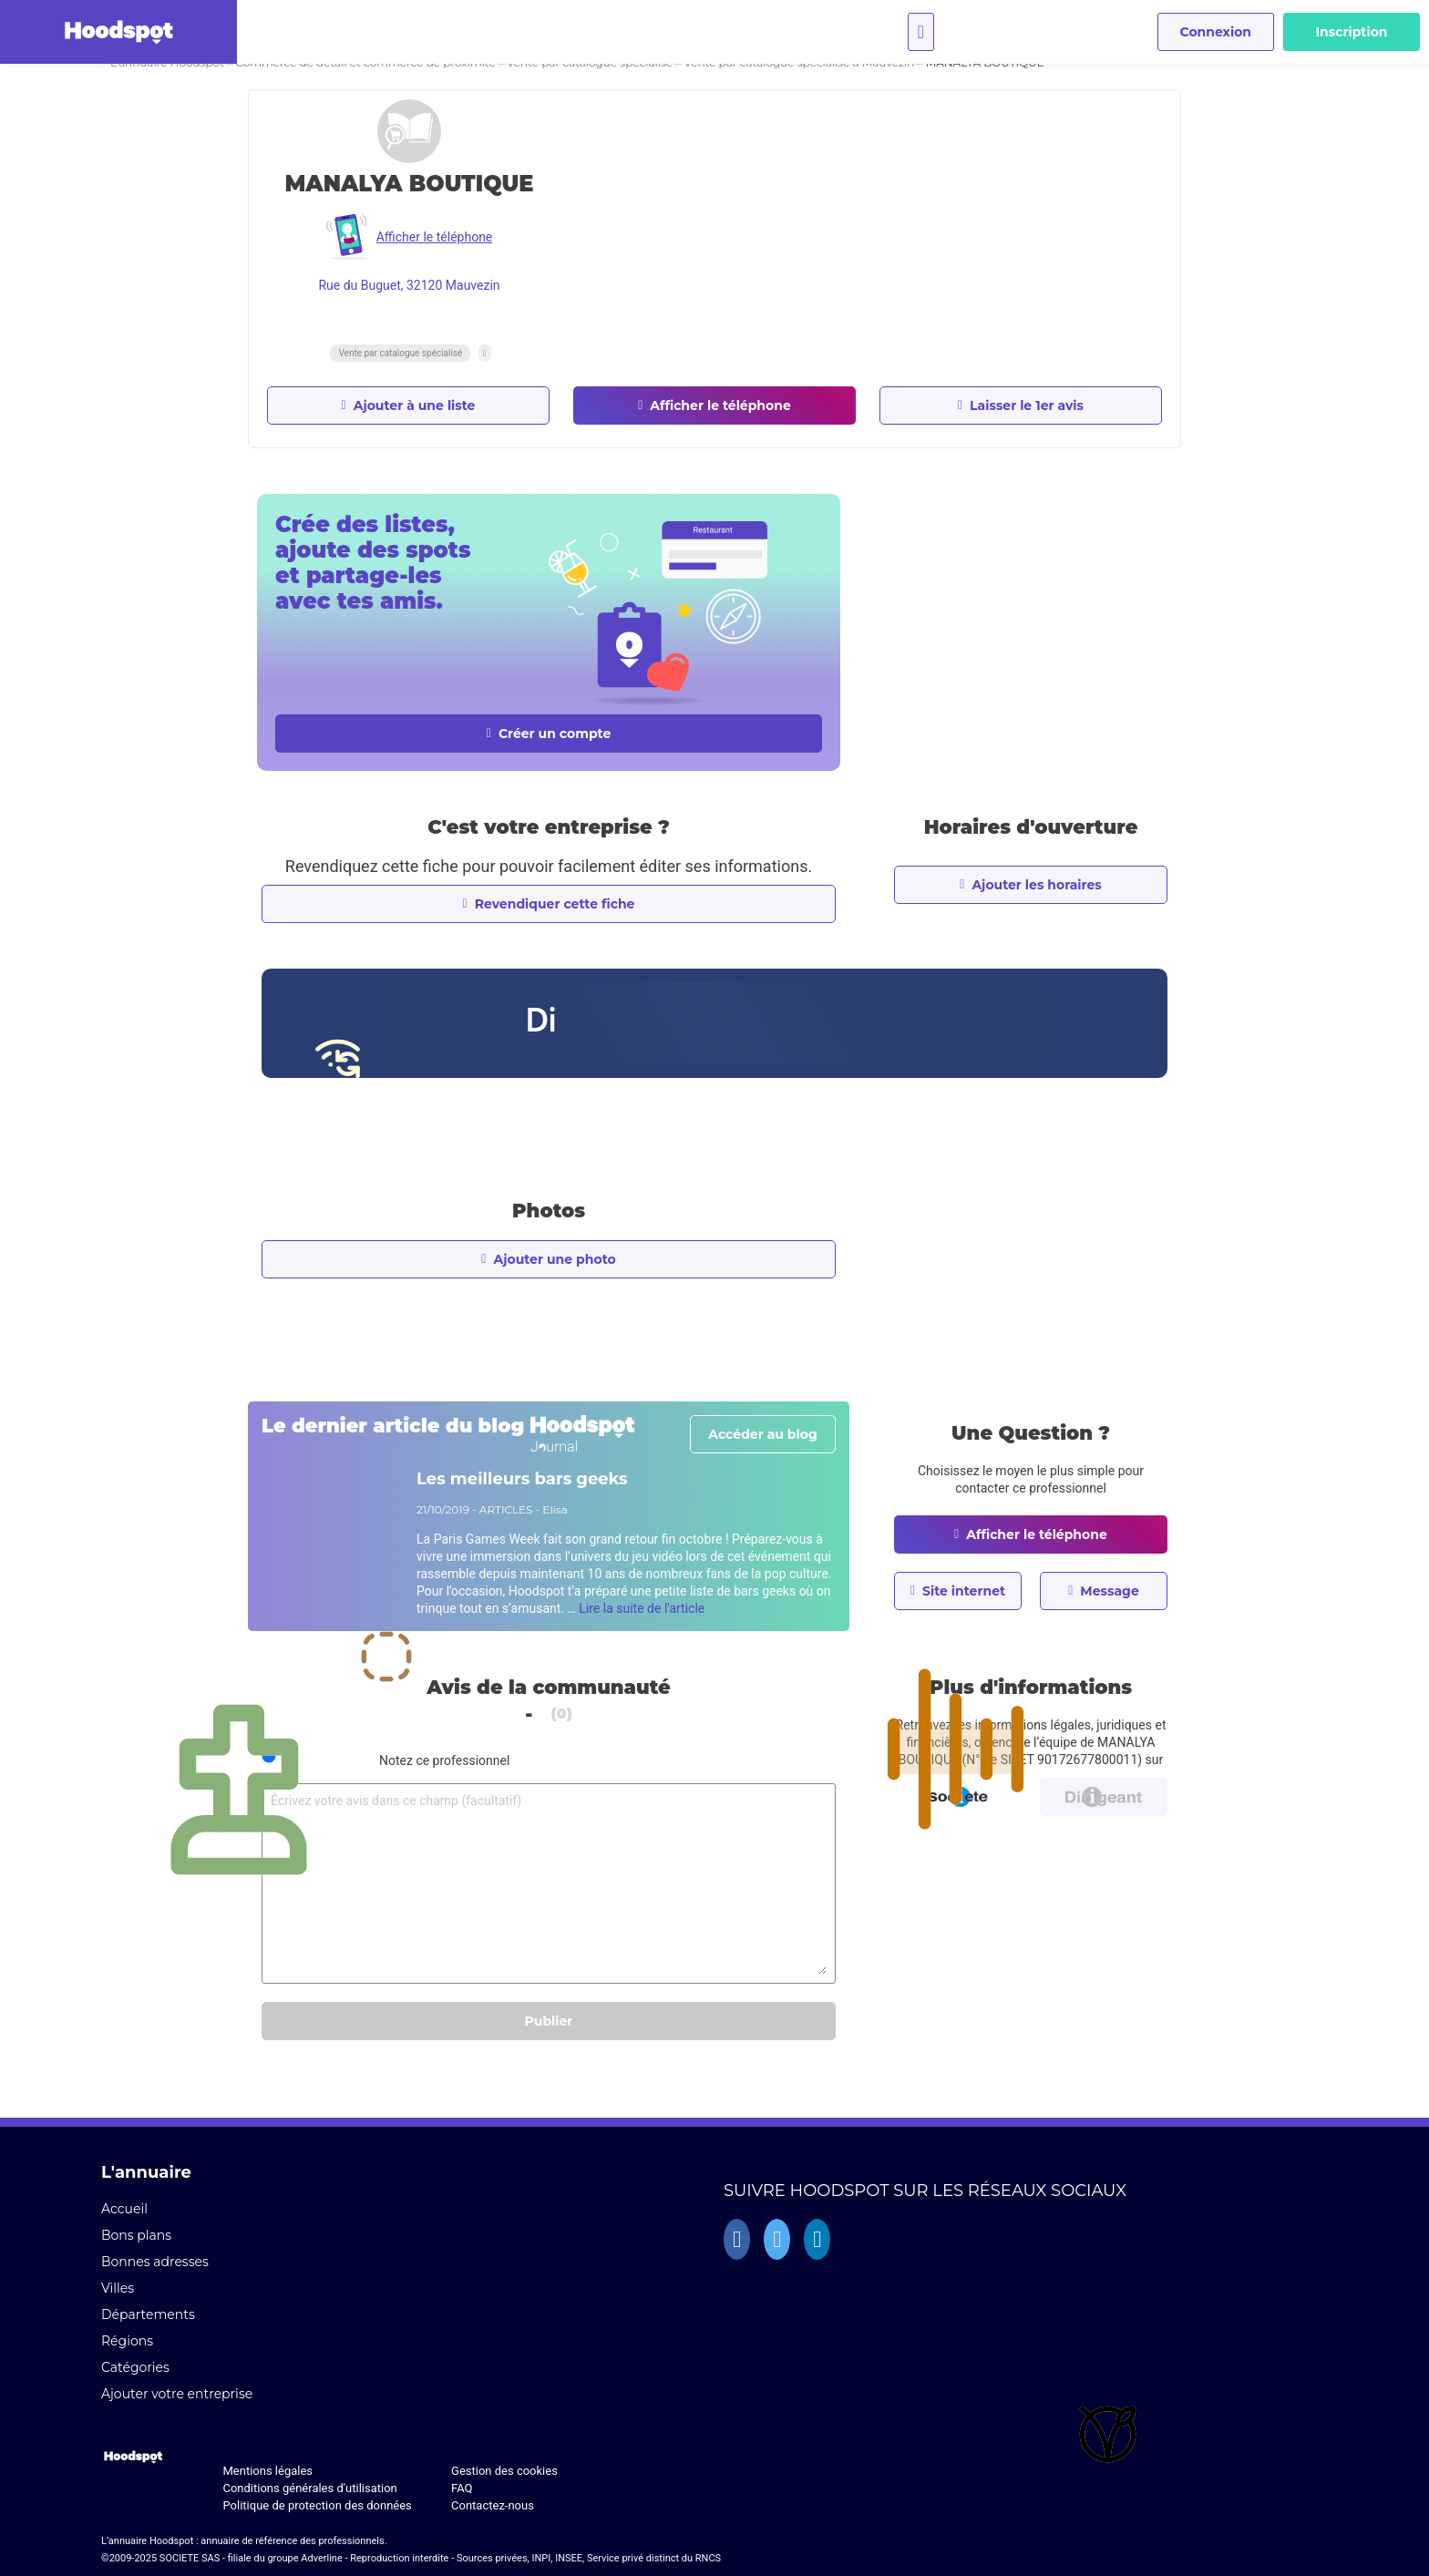 The width and height of the screenshot is (1429, 2576). Describe the element at coordinates (386, 1657) in the screenshot. I see `select or crop area with rounded corners` at that location.